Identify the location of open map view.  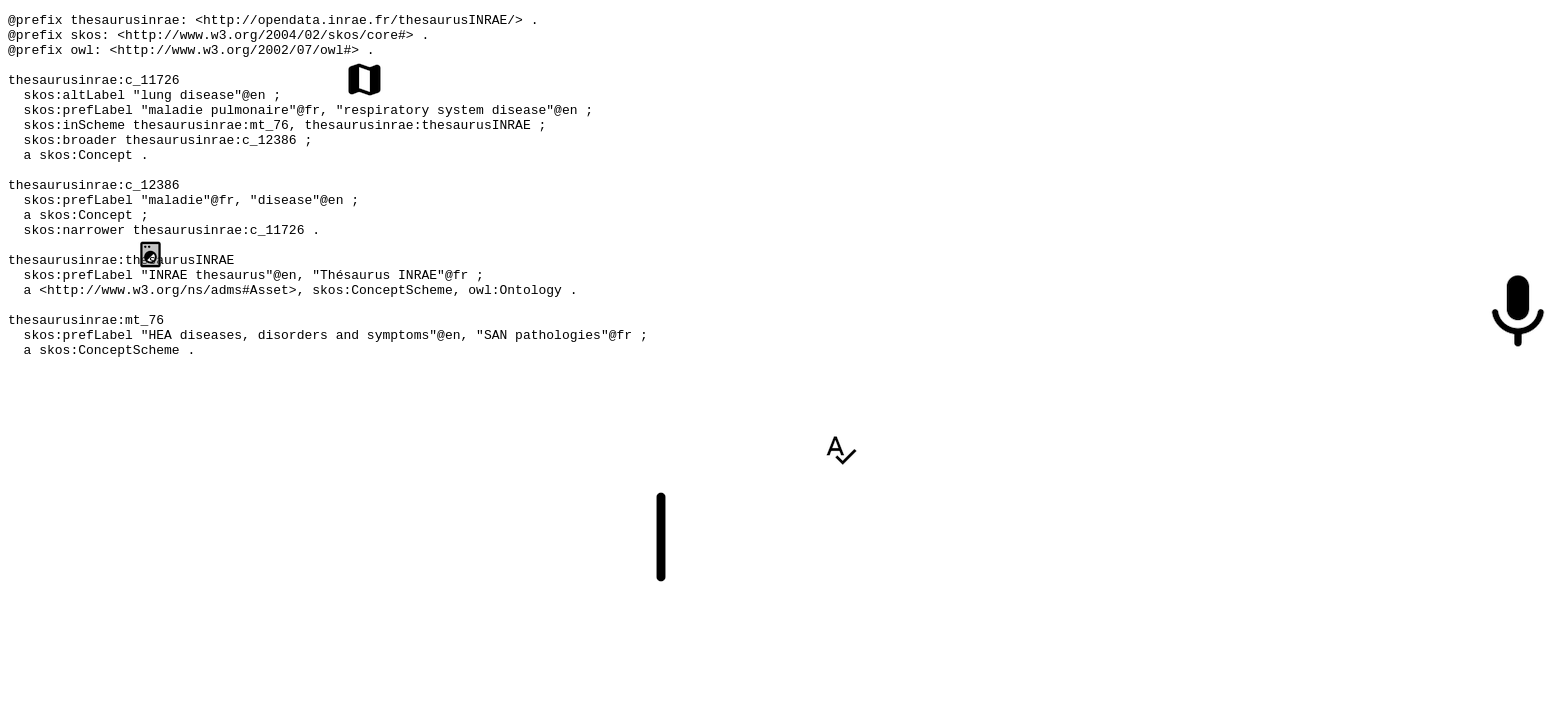
(364, 79).